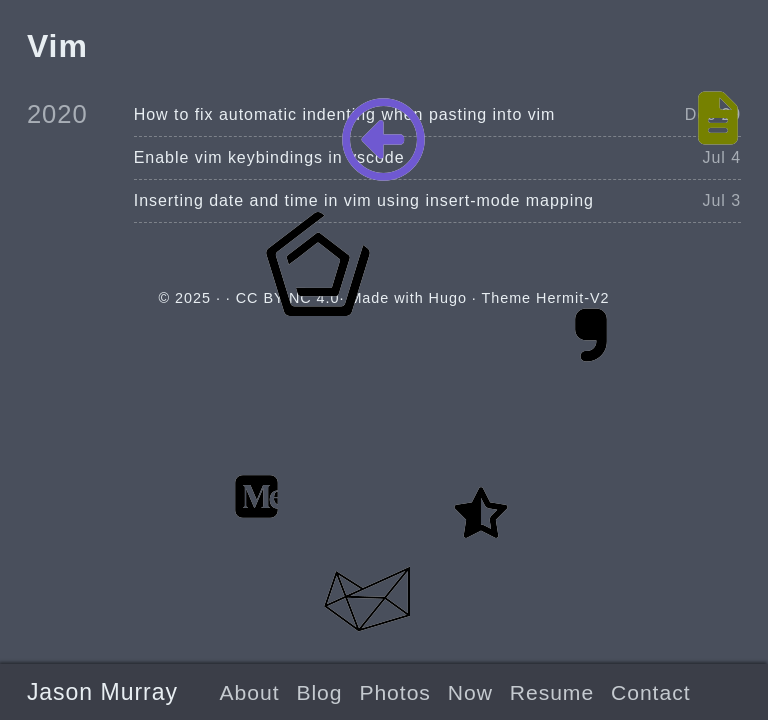 The height and width of the screenshot is (720, 768). I want to click on go back to the previous screen, so click(383, 139).